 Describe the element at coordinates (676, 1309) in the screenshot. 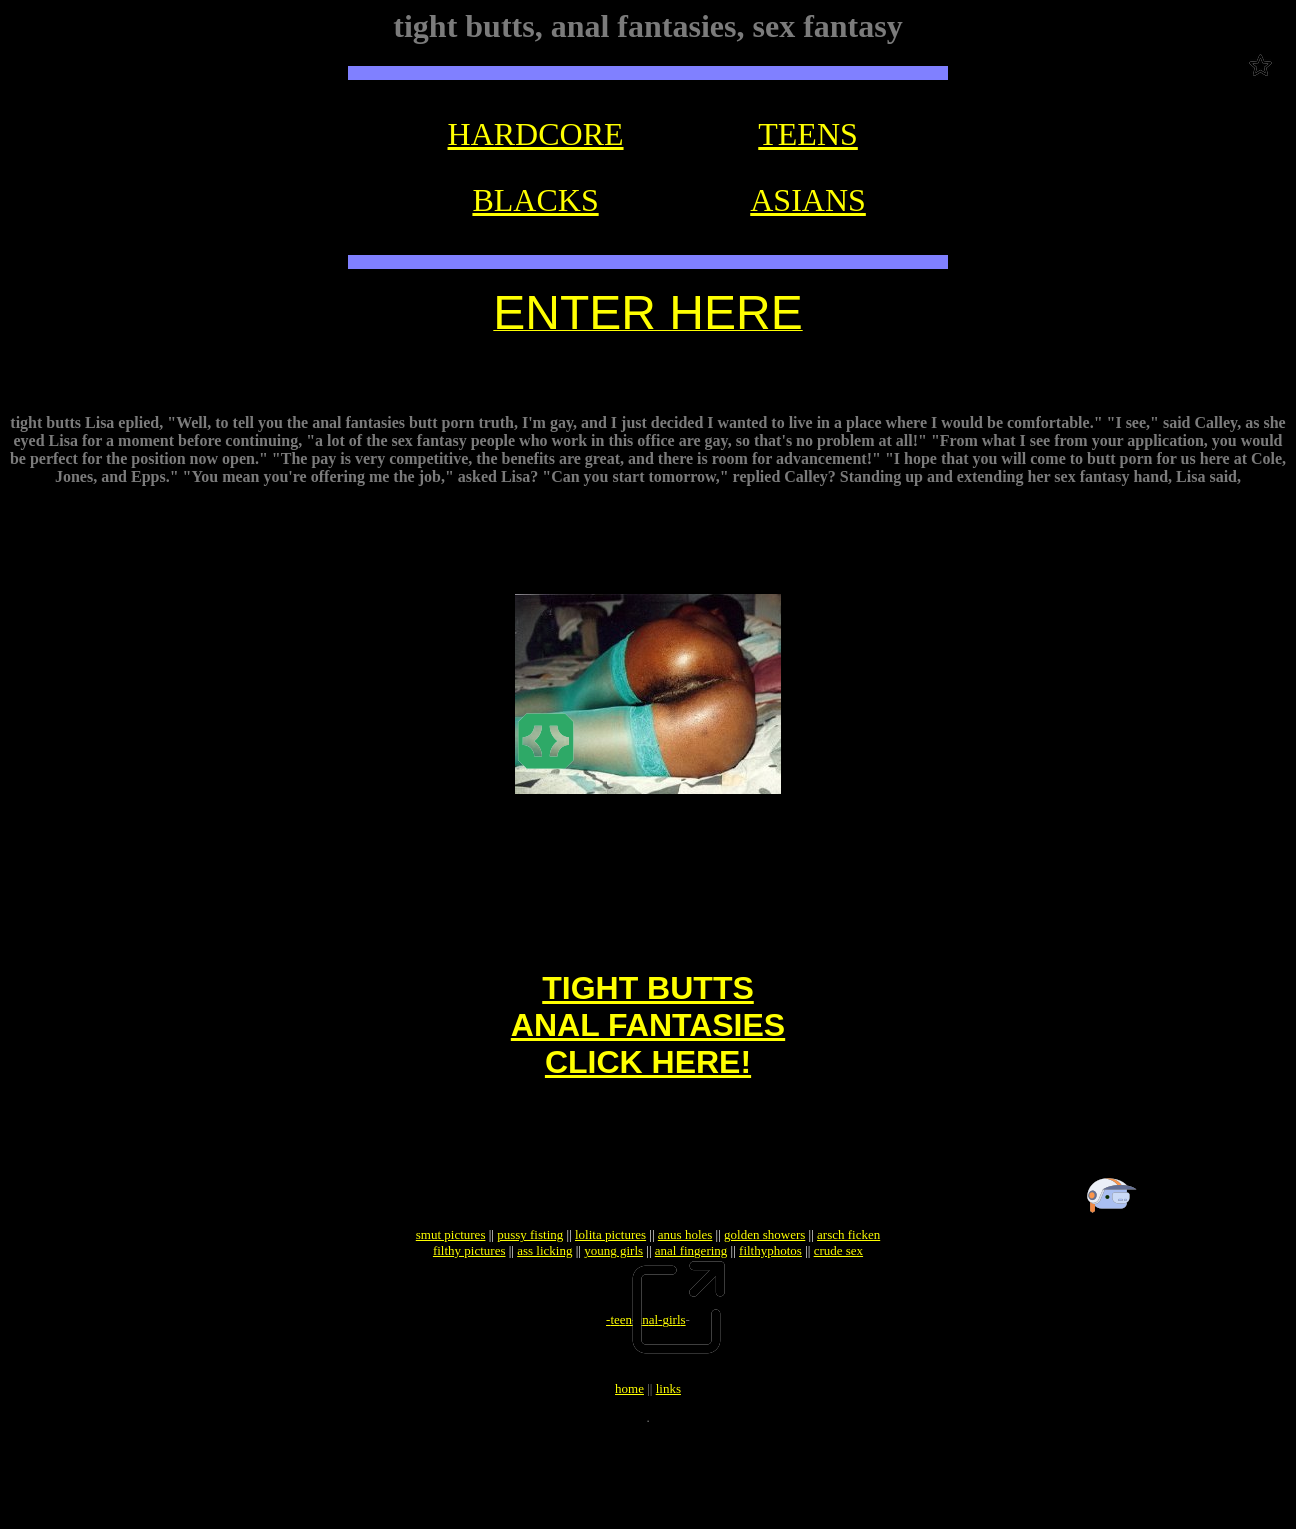

I see `open in a new window` at that location.